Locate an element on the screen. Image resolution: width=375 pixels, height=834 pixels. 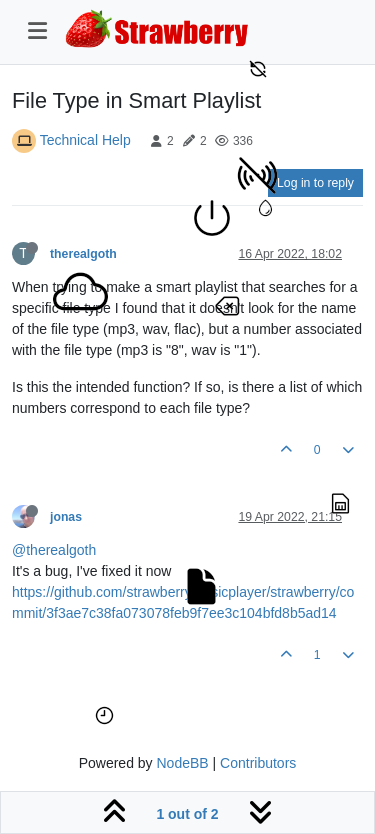
manage sim card settings is located at coordinates (340, 503).